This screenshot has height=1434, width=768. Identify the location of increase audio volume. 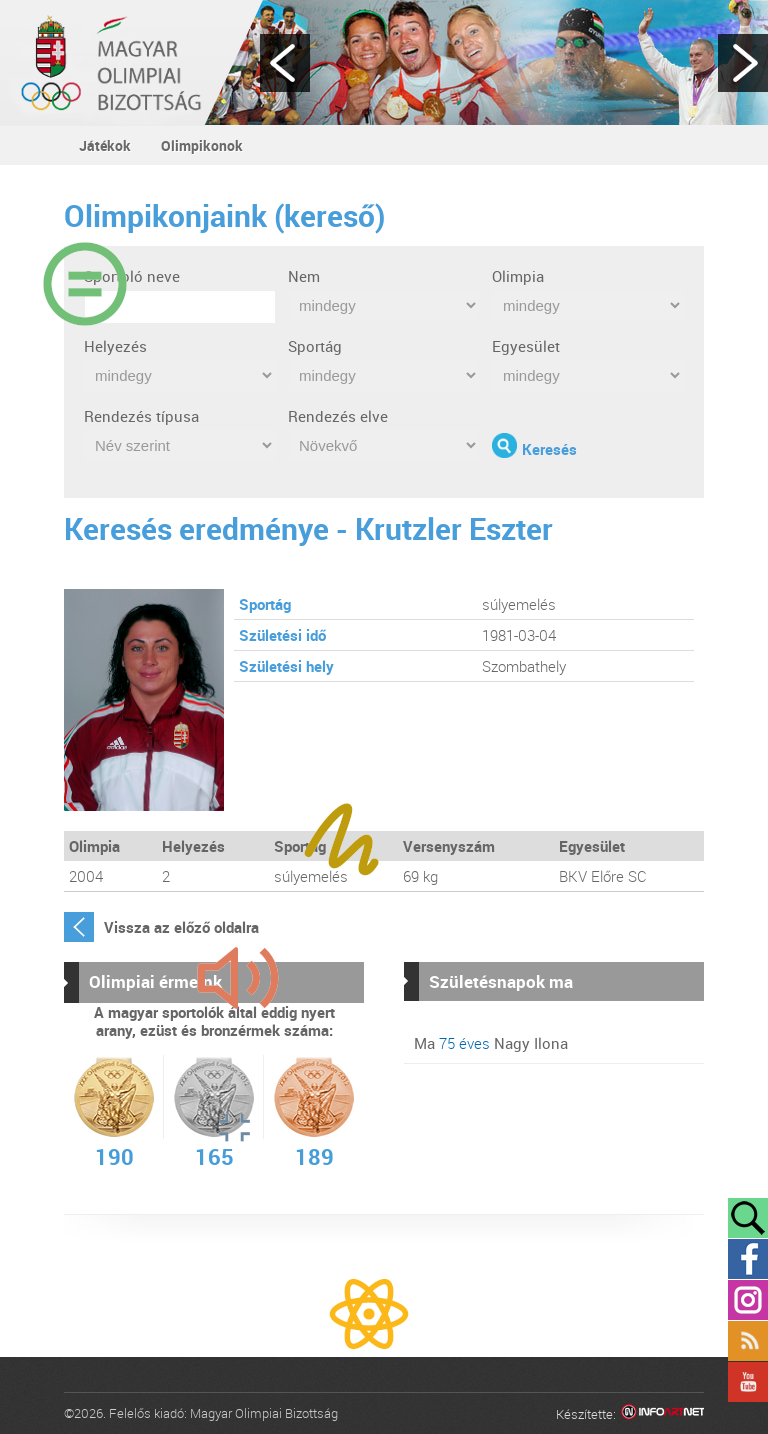
(238, 978).